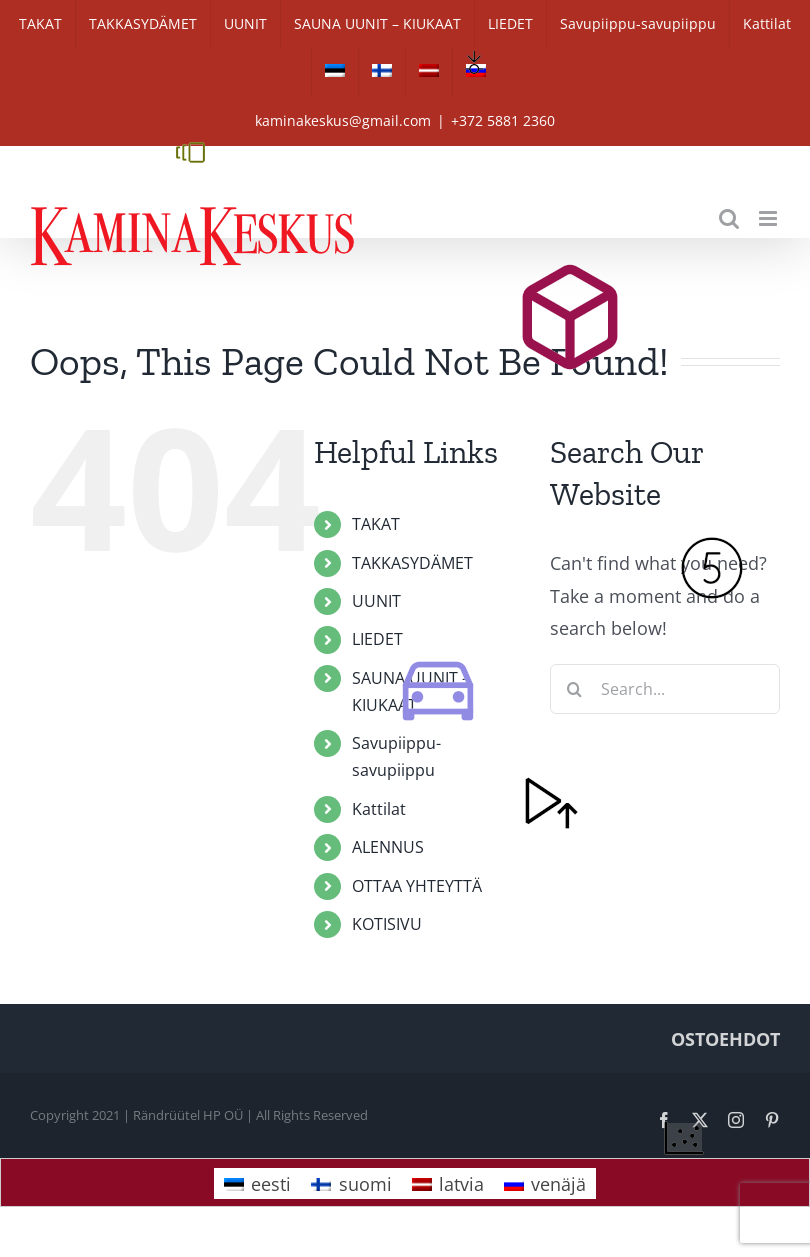  What do you see at coordinates (684, 1138) in the screenshot?
I see `view scatter plot data visualization` at bounding box center [684, 1138].